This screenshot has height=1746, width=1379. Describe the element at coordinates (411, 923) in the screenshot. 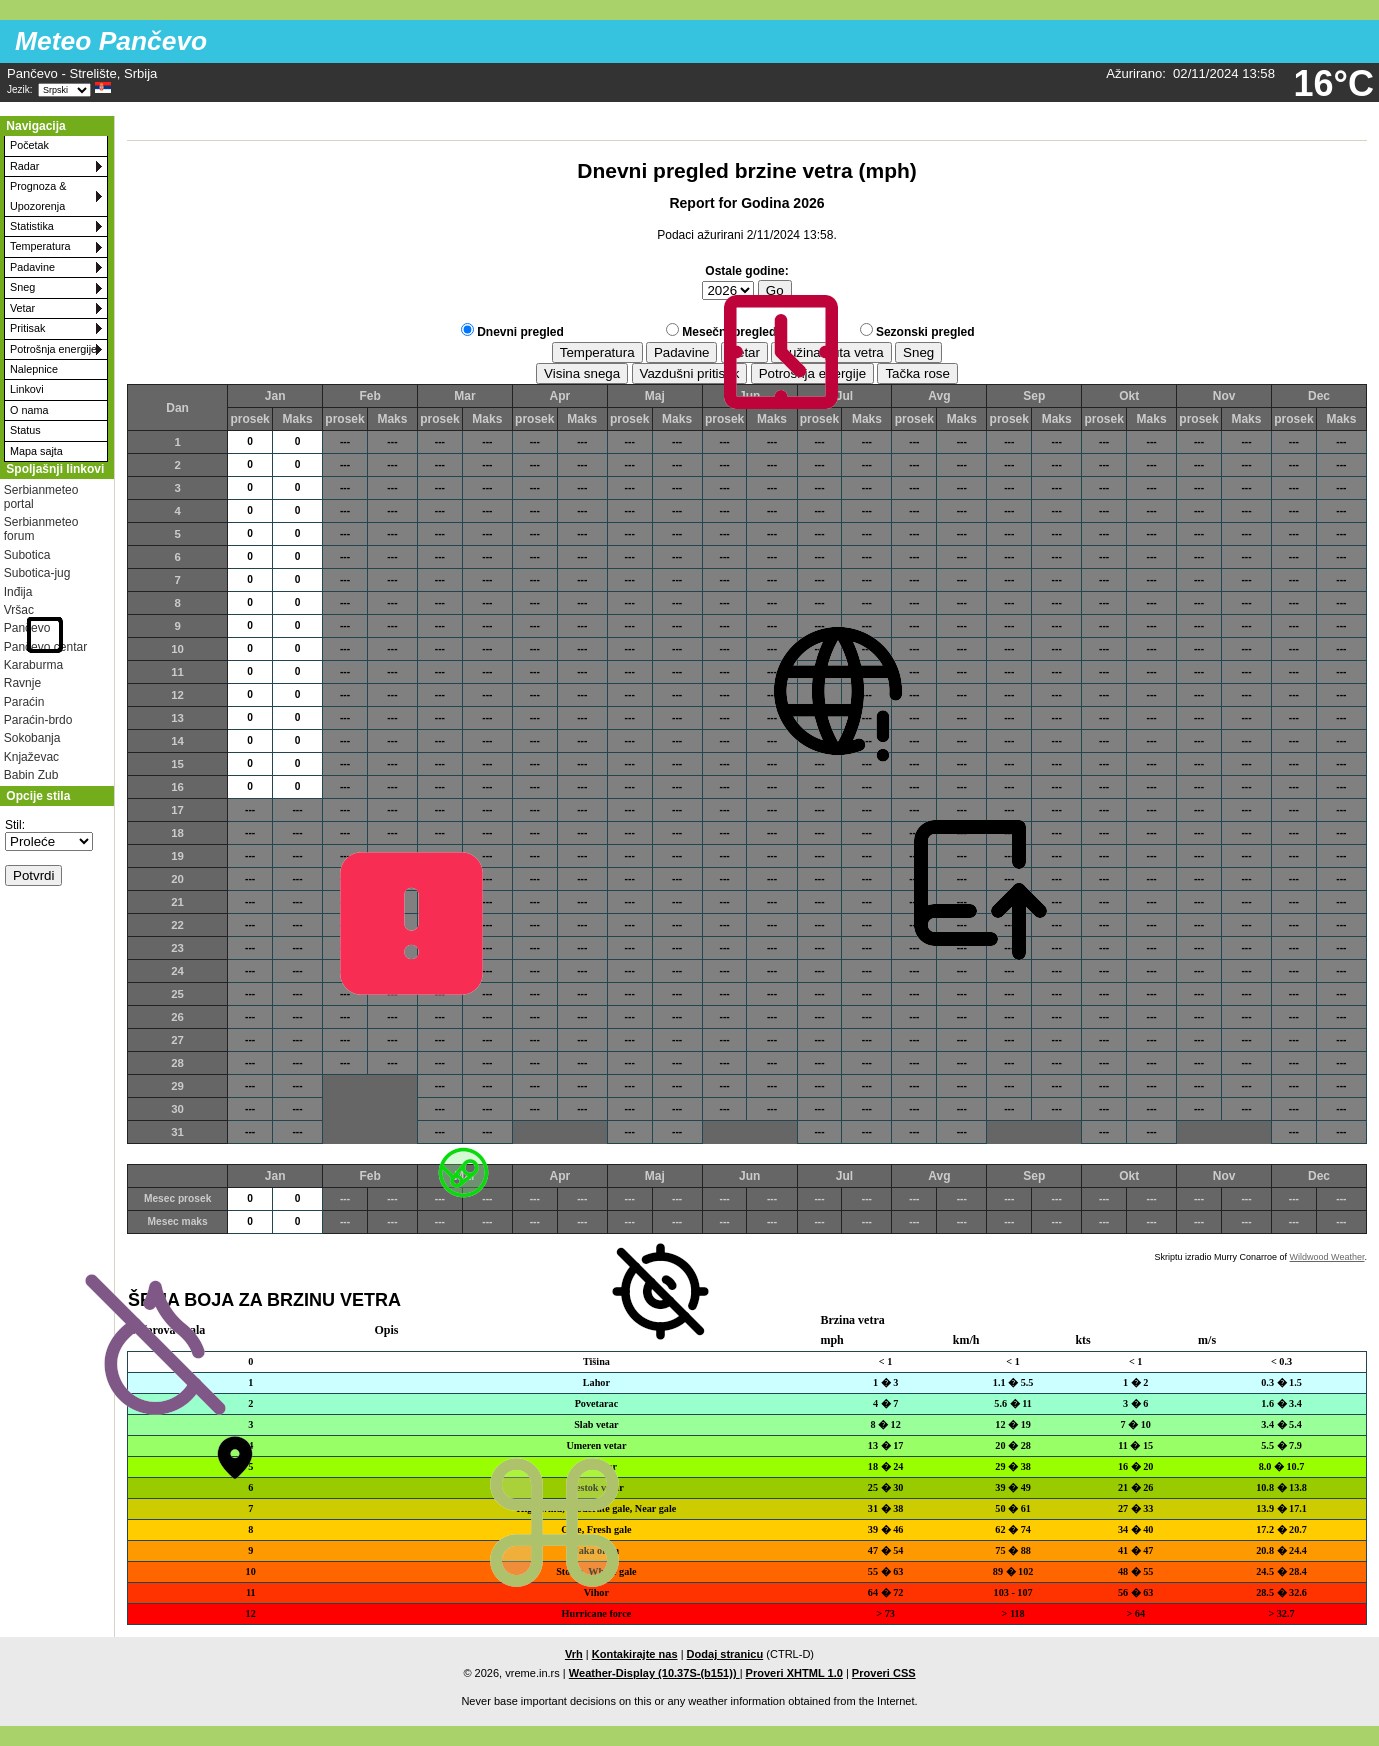

I see `indicates a warning or alert status` at that location.